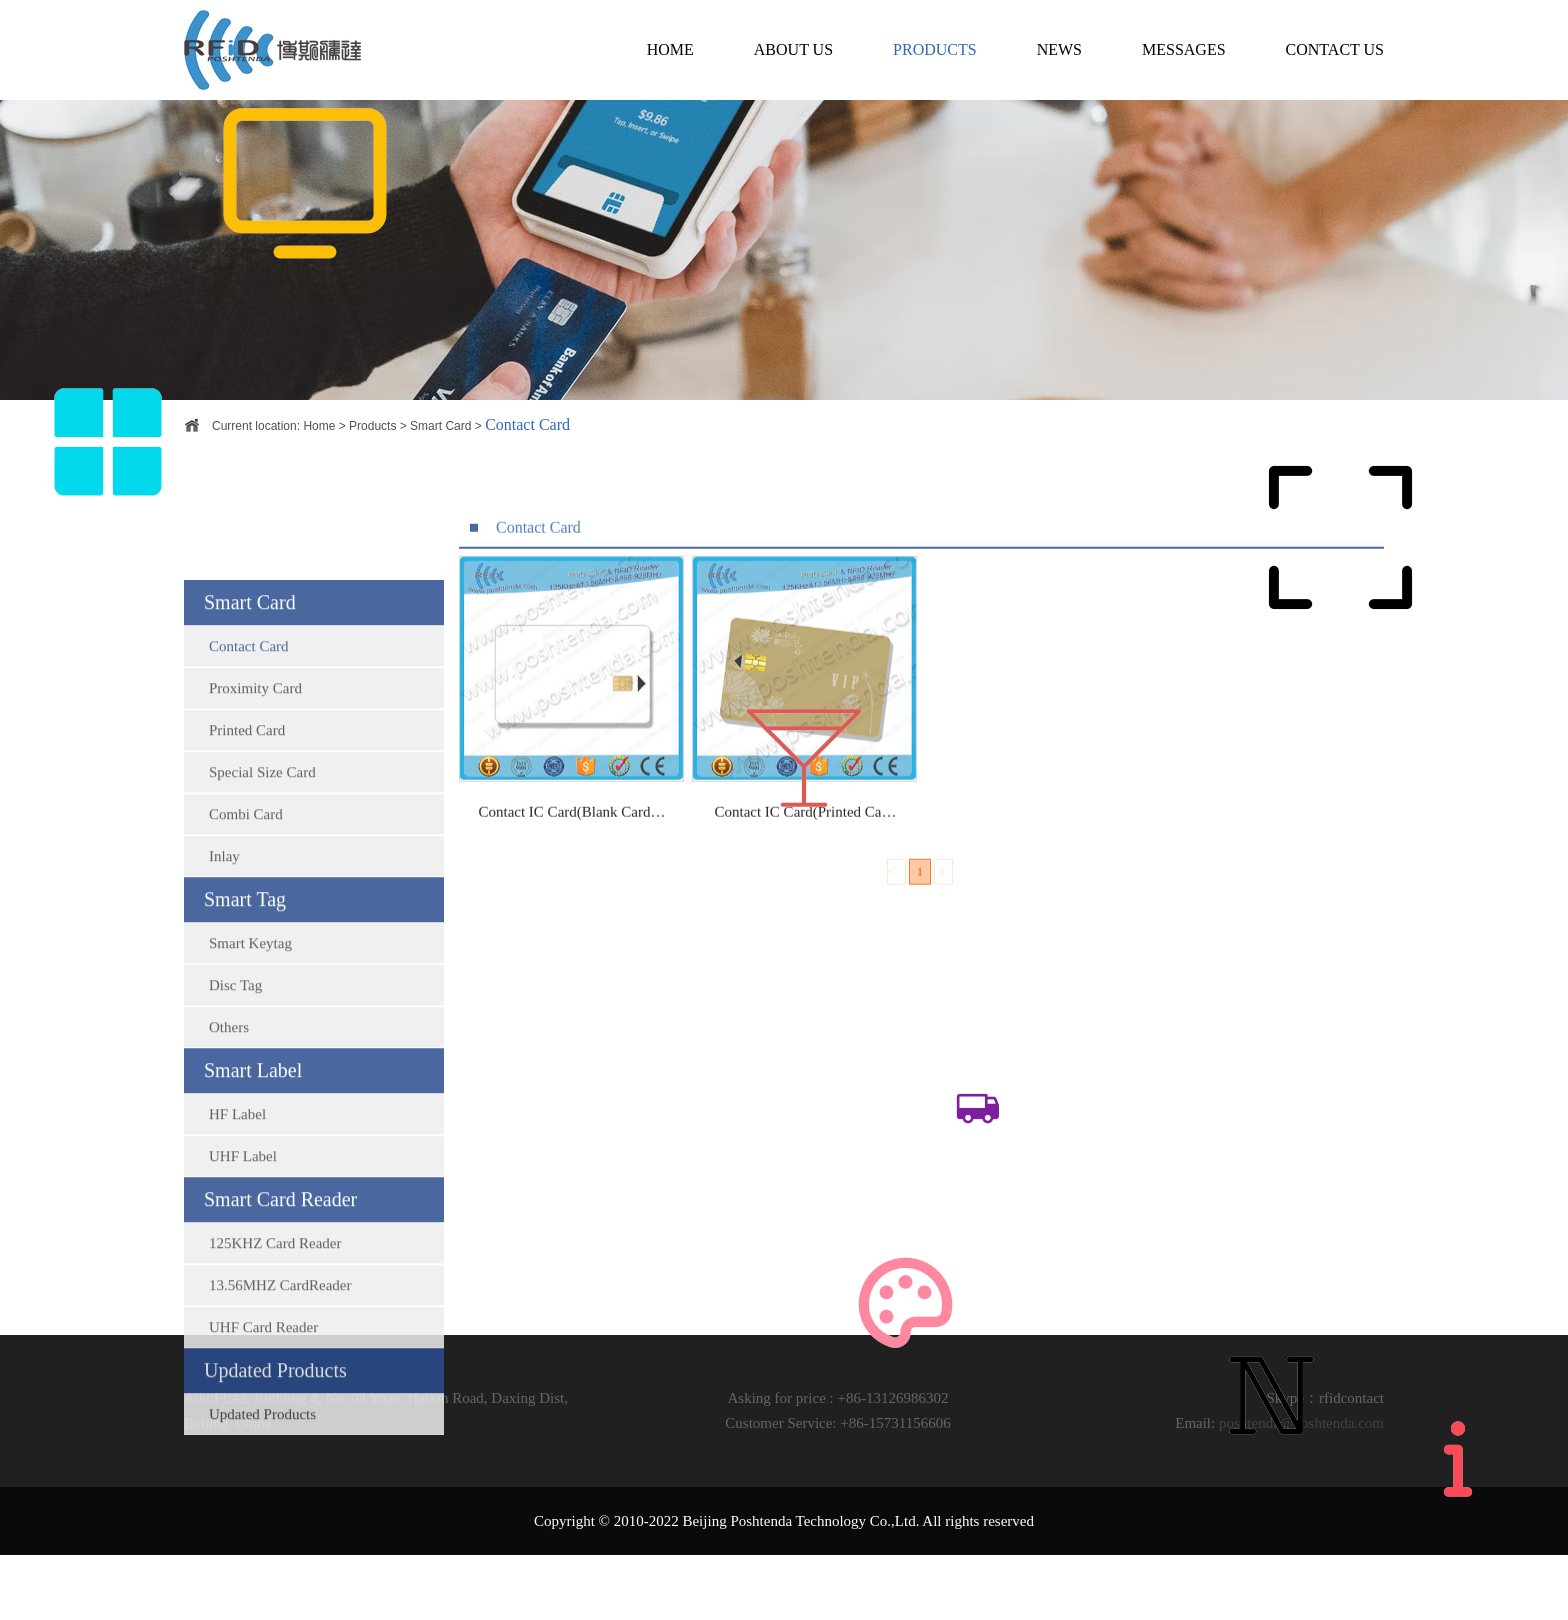  Describe the element at coordinates (905, 1304) in the screenshot. I see `access color or theme settings` at that location.